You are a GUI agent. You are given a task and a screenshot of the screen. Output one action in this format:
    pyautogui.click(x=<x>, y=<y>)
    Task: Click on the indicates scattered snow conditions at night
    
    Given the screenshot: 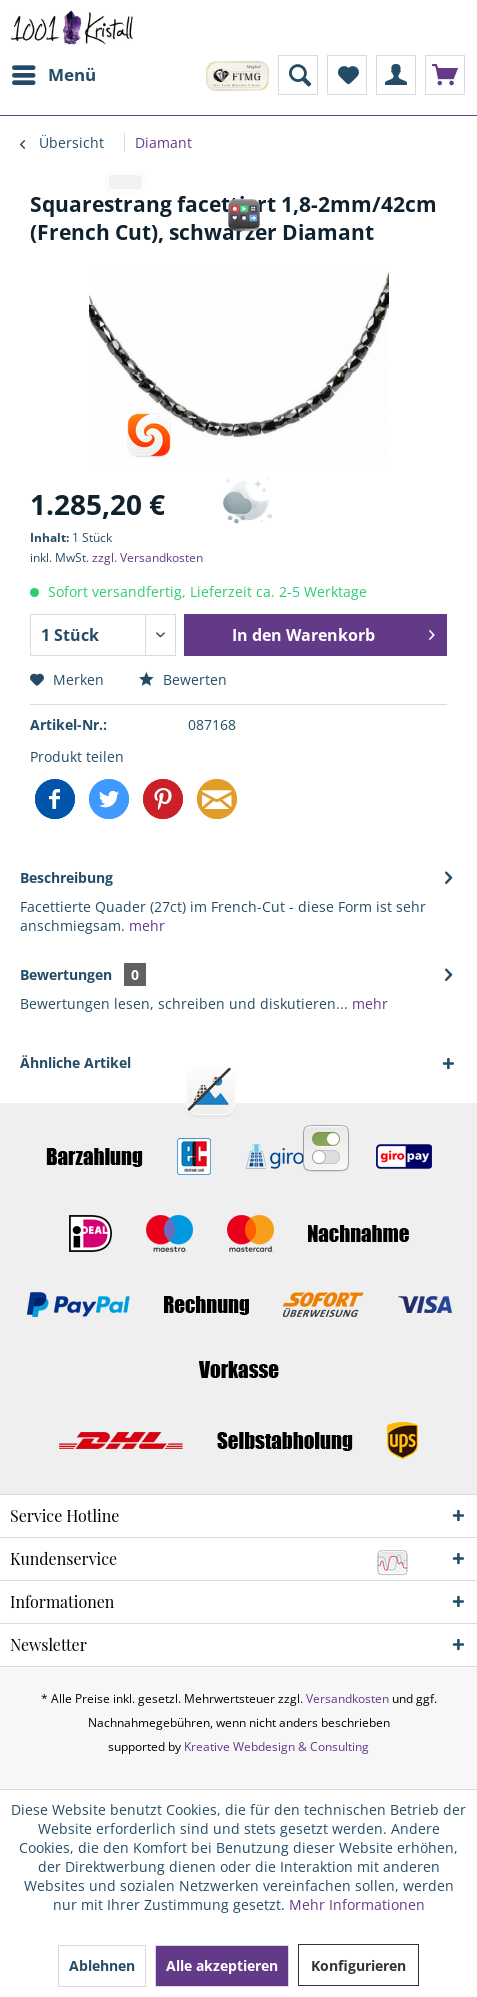 What is the action you would take?
    pyautogui.click(x=247, y=500)
    